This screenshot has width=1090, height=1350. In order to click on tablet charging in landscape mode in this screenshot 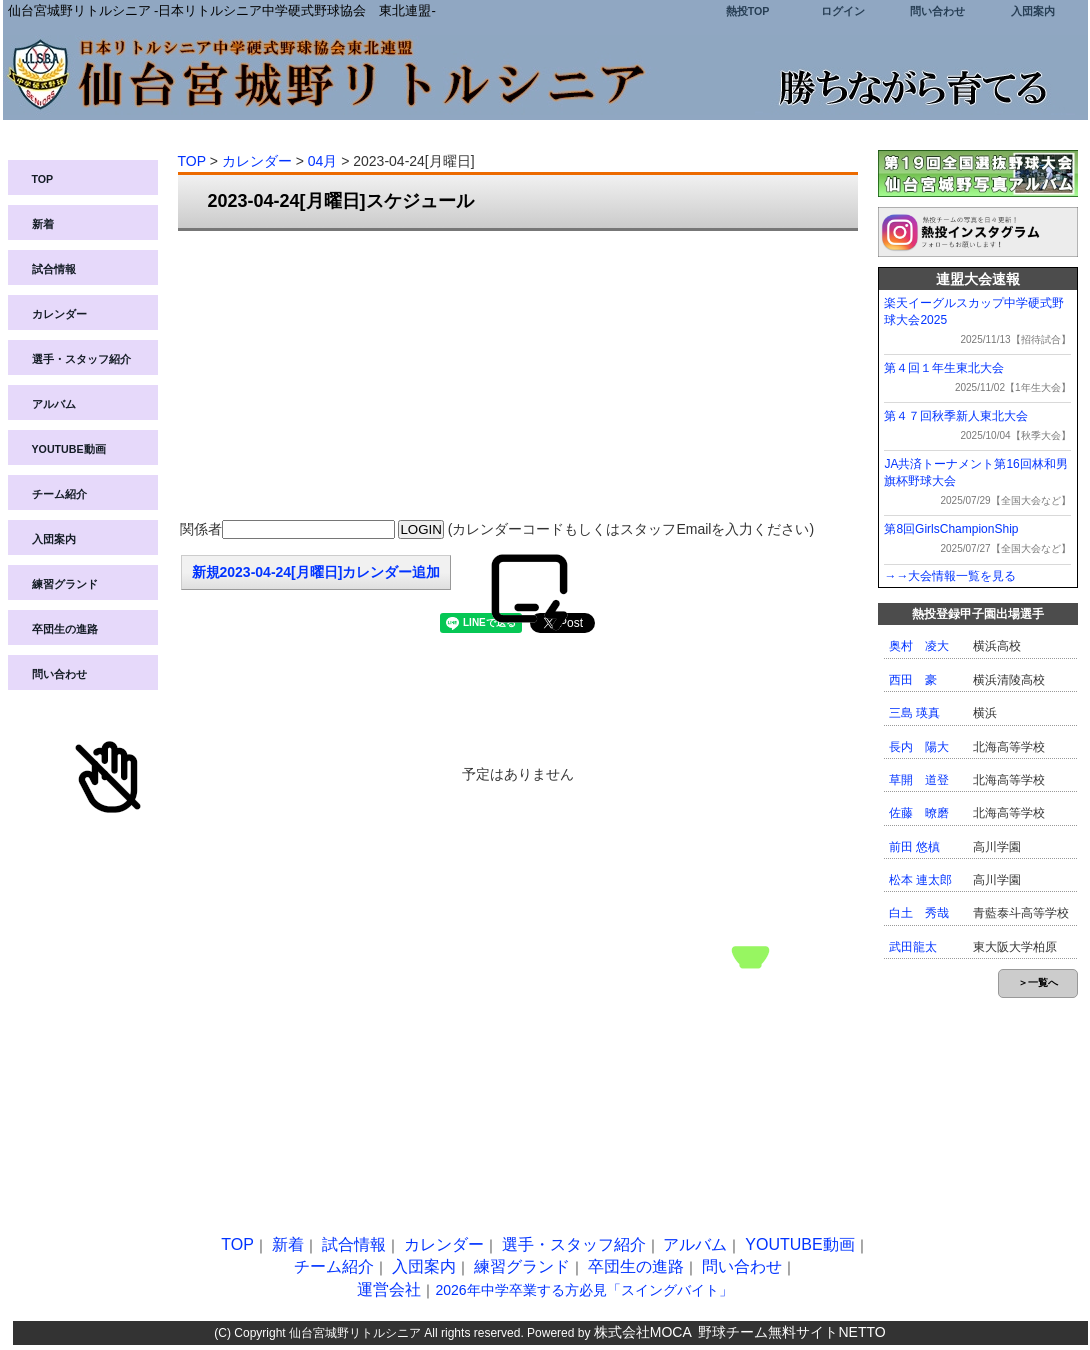, I will do `click(529, 588)`.